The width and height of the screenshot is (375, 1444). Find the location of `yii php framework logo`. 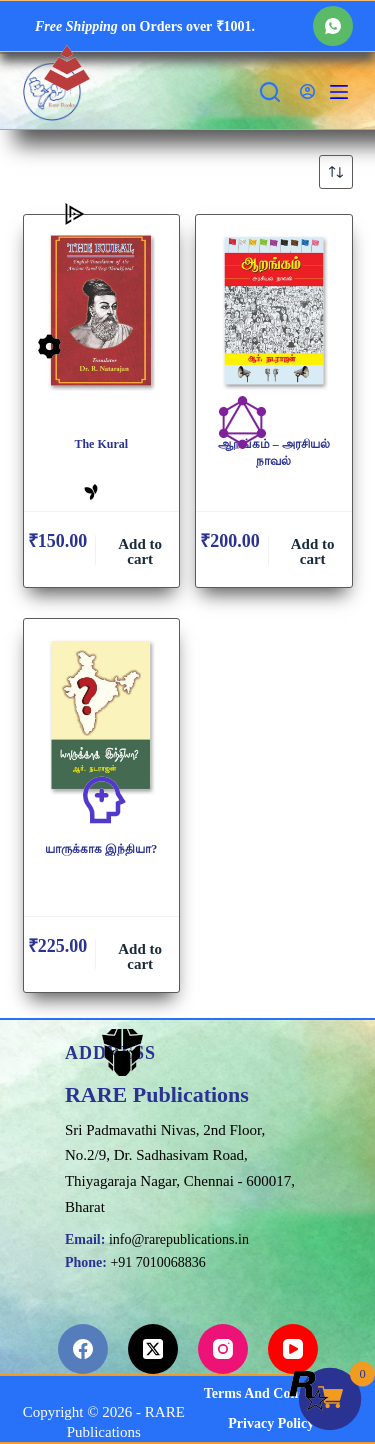

yii php framework logo is located at coordinates (91, 492).